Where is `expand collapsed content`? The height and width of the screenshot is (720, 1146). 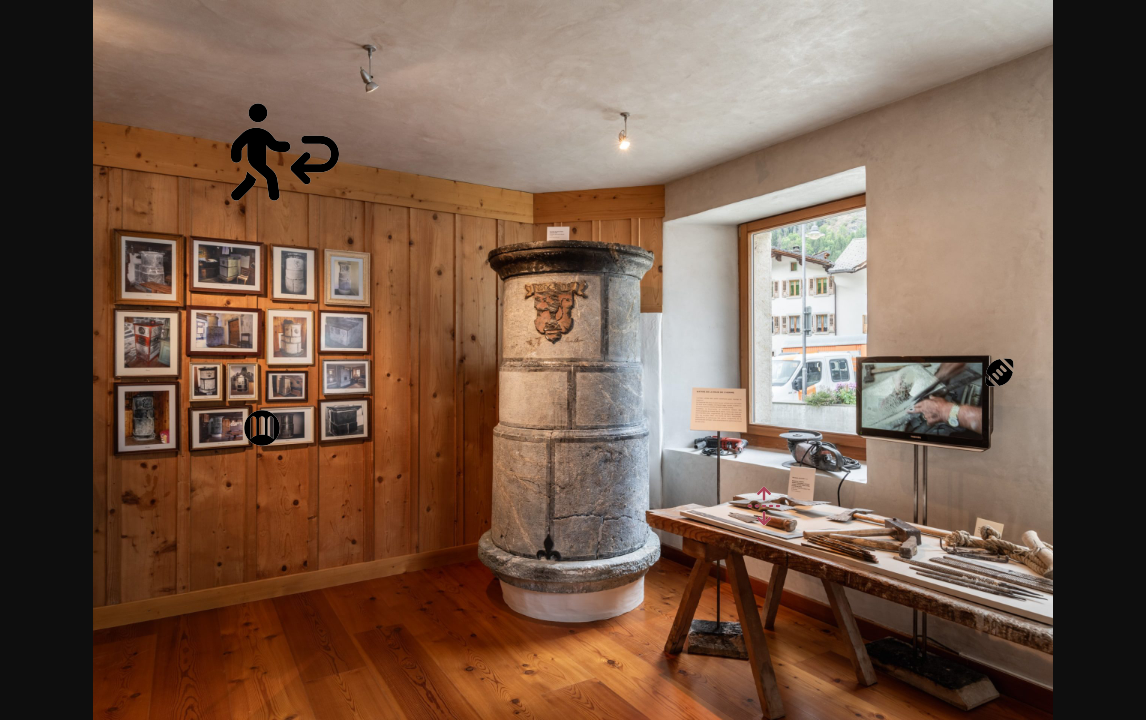 expand collapsed content is located at coordinates (764, 506).